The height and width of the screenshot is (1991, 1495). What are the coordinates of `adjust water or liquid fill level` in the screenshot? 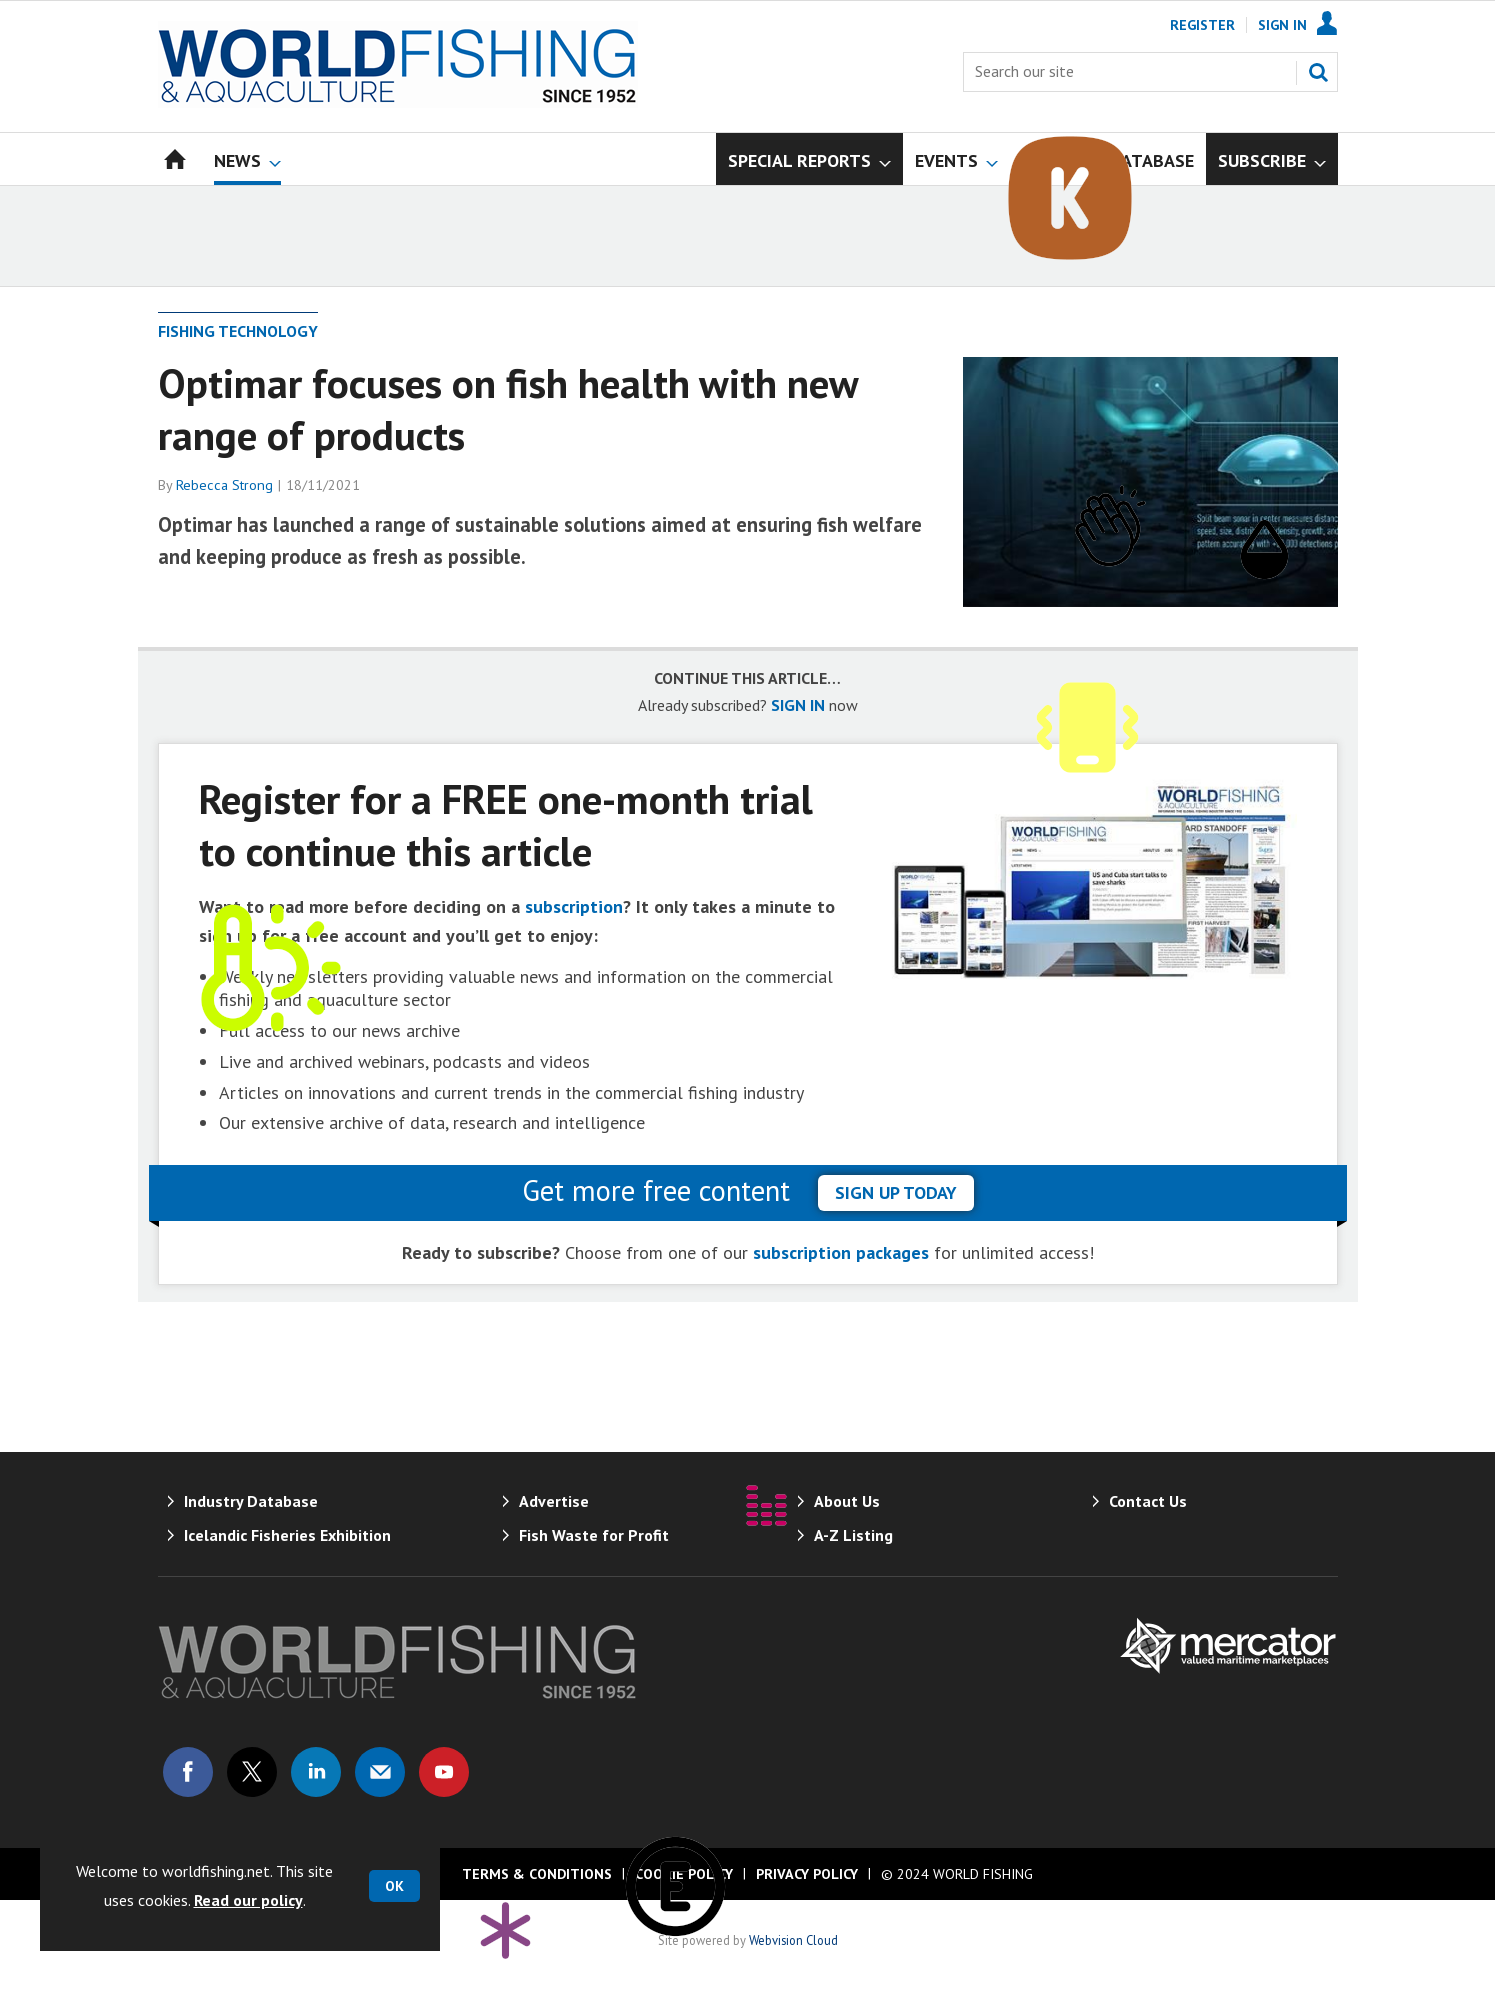 It's located at (1264, 549).